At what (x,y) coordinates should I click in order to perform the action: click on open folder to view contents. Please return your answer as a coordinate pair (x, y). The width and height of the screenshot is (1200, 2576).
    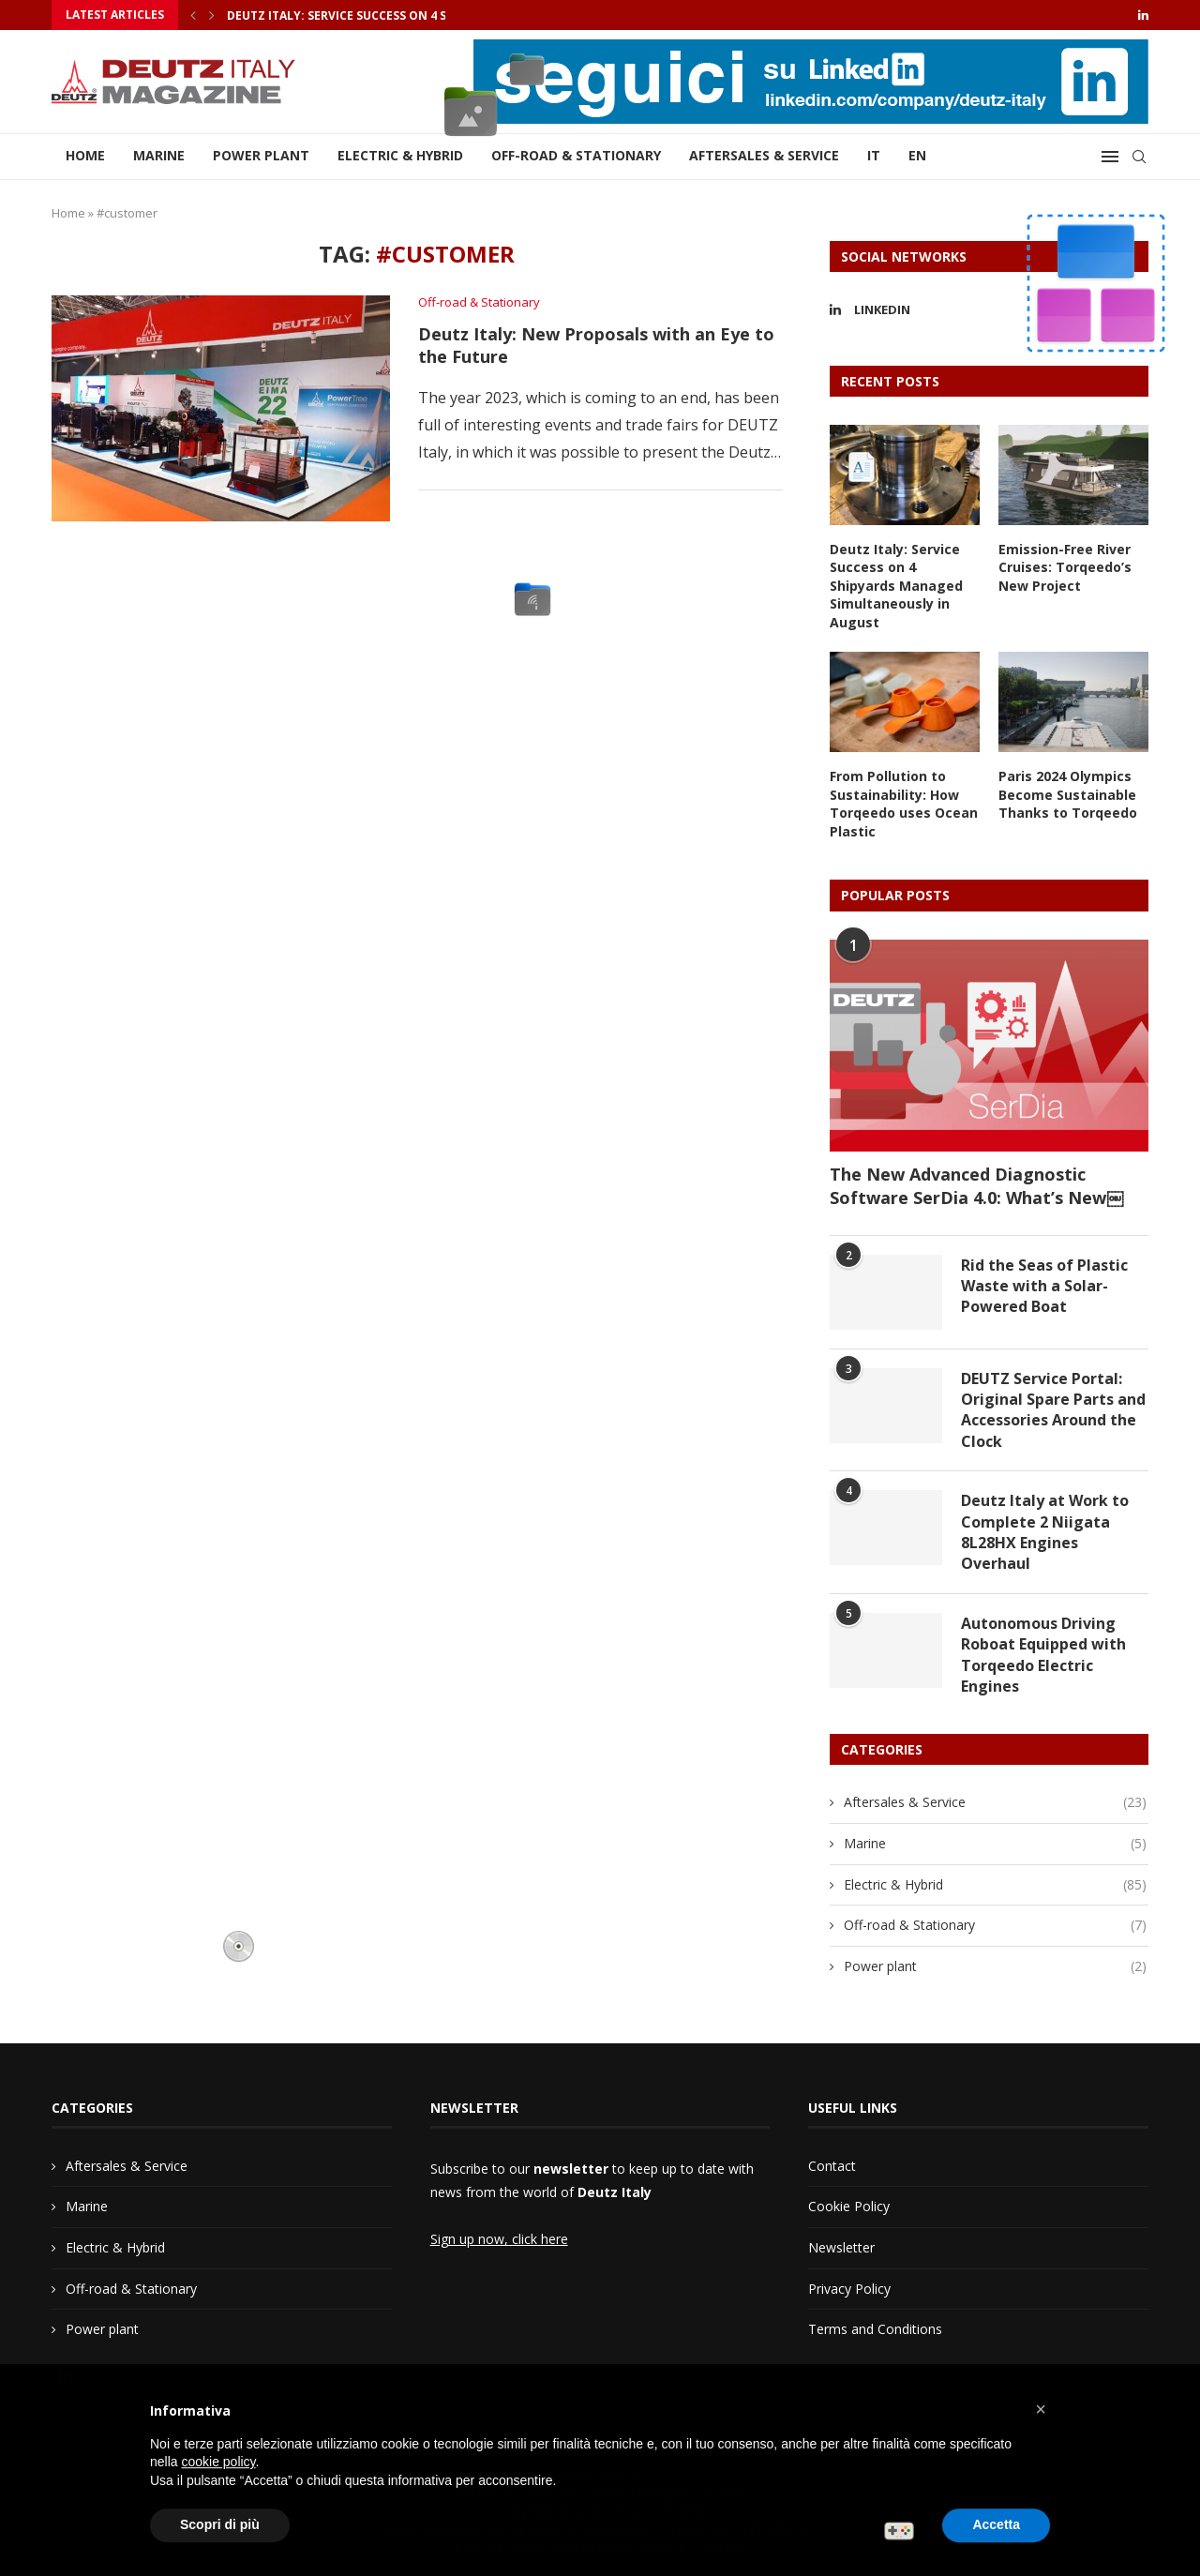
    Looking at the image, I should click on (527, 69).